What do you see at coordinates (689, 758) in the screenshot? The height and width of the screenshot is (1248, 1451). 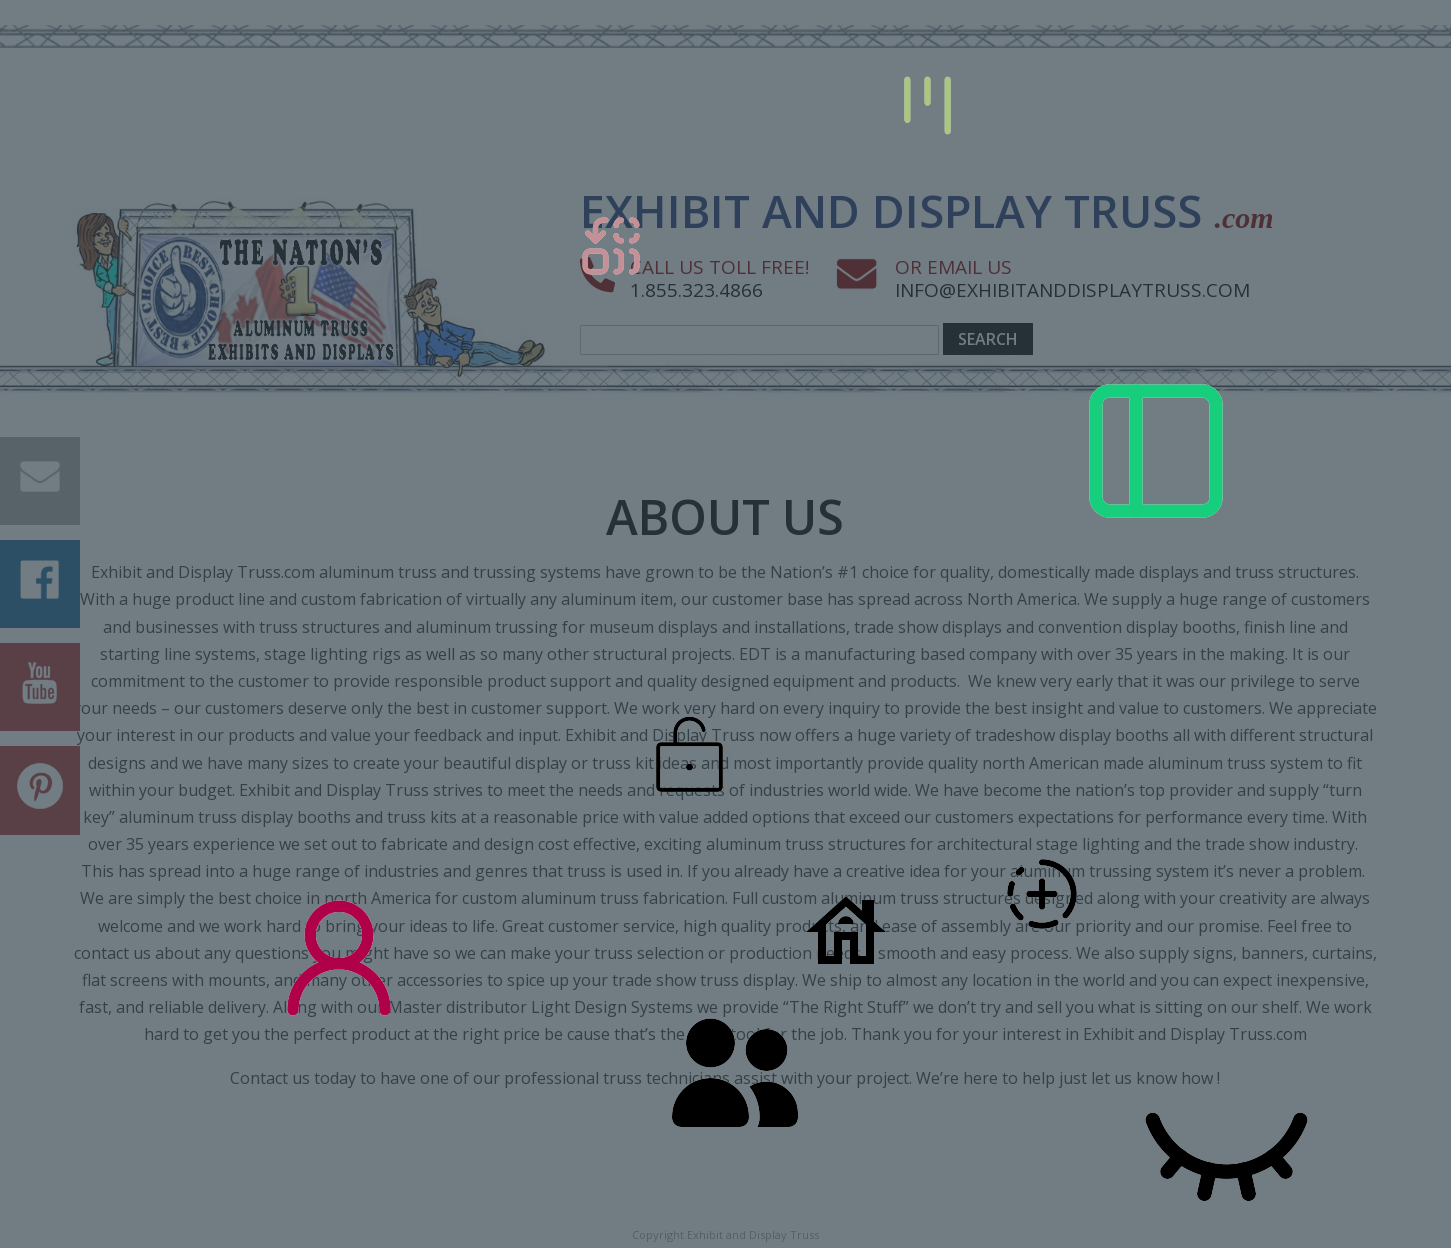 I see `unlocked or unsecured state` at bounding box center [689, 758].